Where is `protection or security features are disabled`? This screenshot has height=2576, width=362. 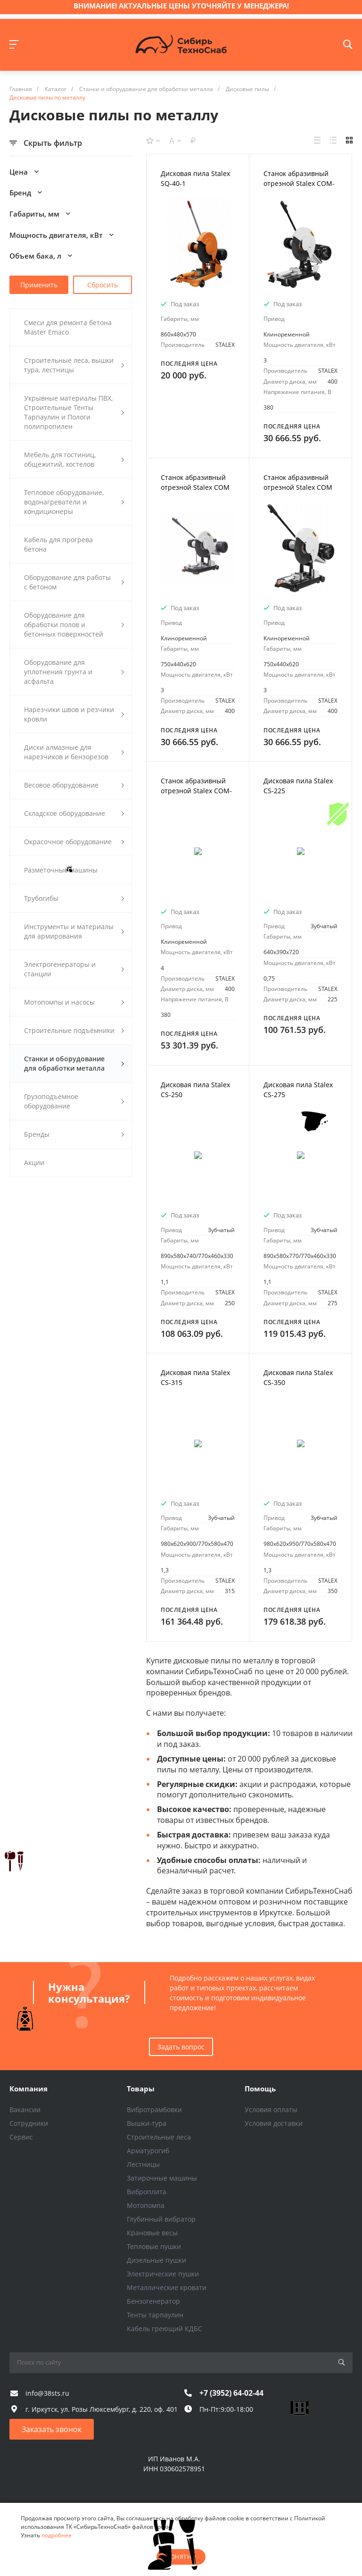 protection or security features are disabled is located at coordinates (338, 814).